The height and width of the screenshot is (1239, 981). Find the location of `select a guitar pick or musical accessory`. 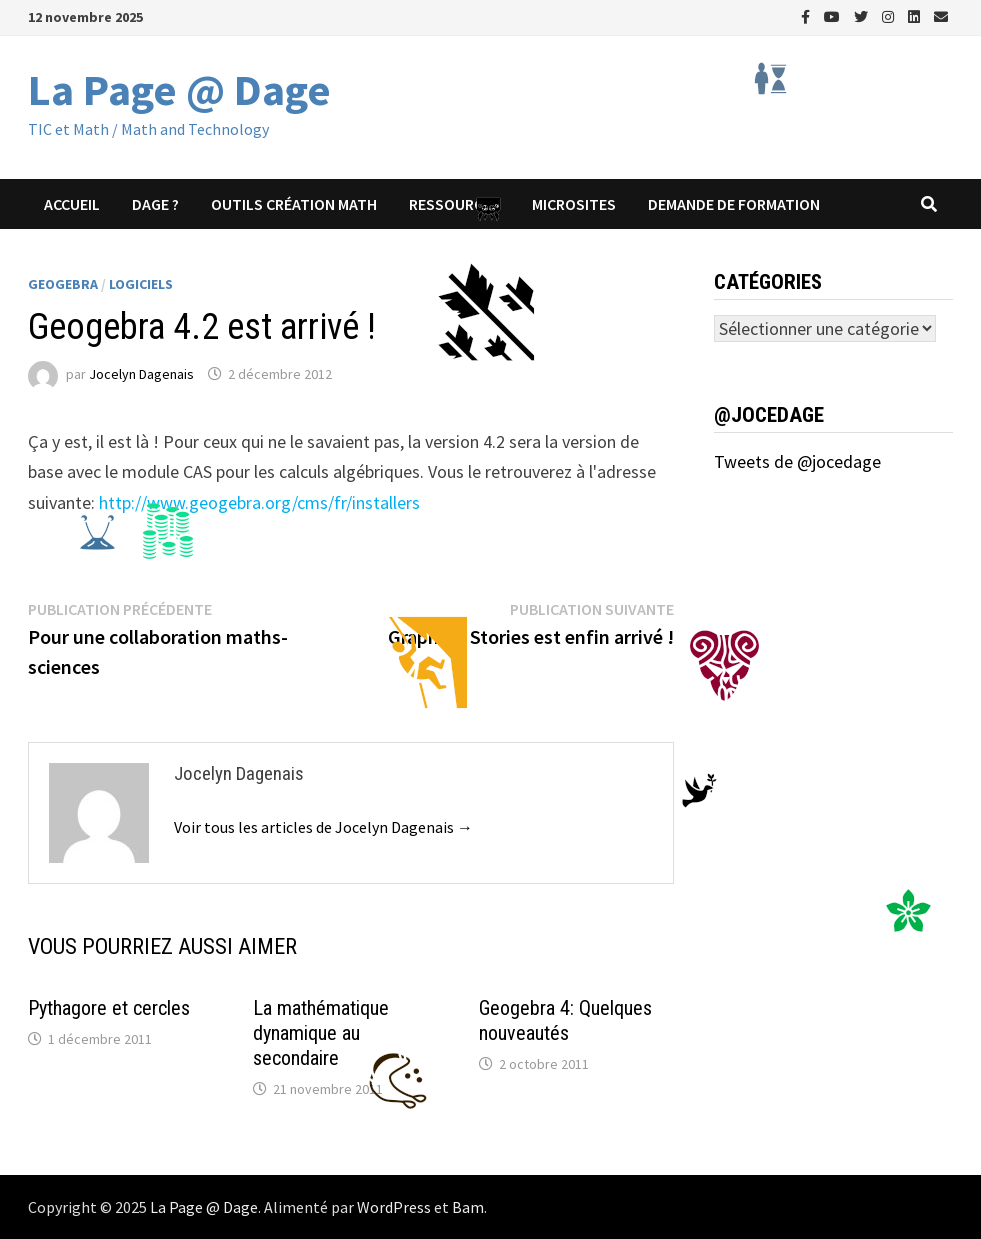

select a guitar pick or musical accessory is located at coordinates (724, 665).